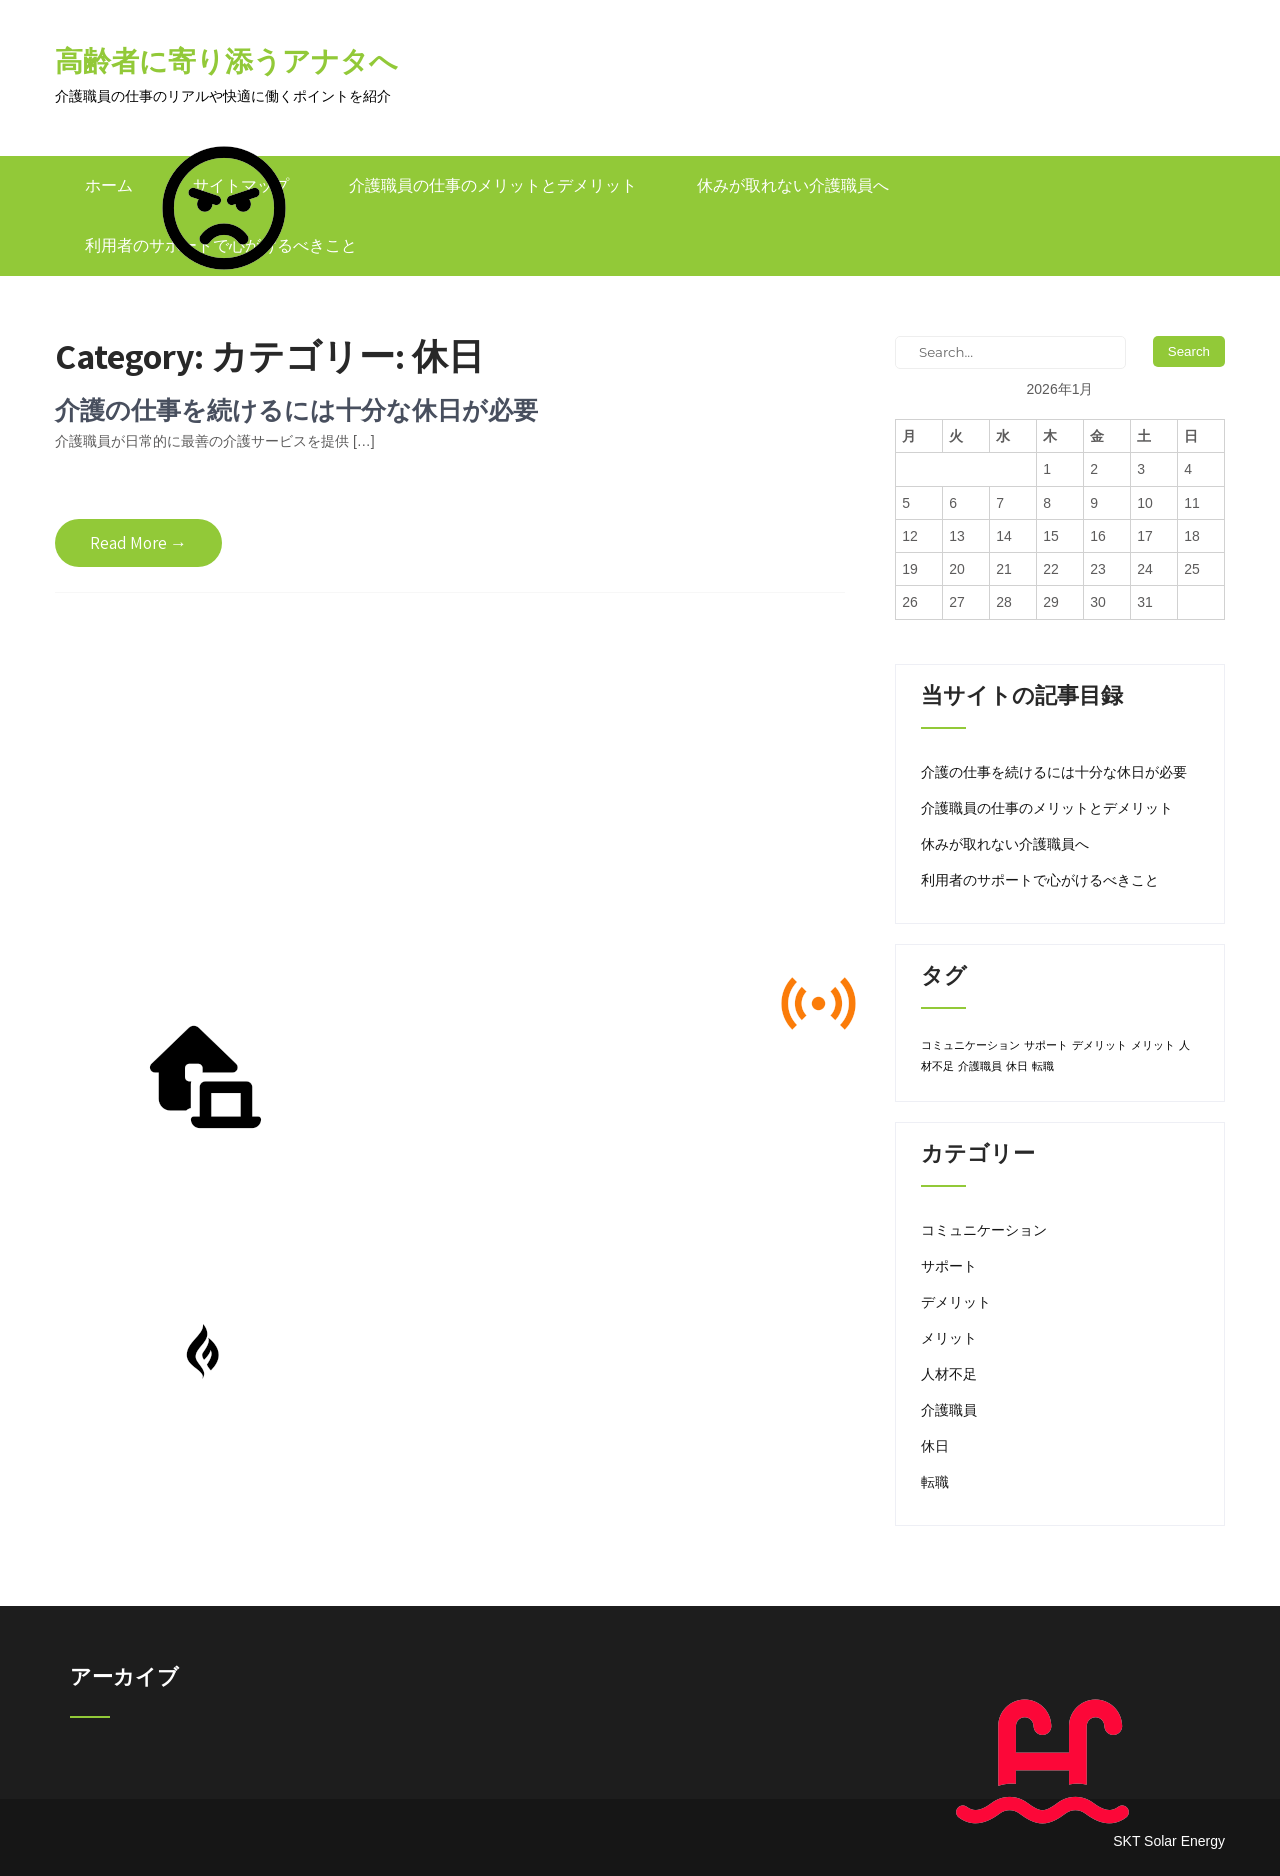 This screenshot has height=1876, width=1280. I want to click on react to a message with anger, so click(224, 208).